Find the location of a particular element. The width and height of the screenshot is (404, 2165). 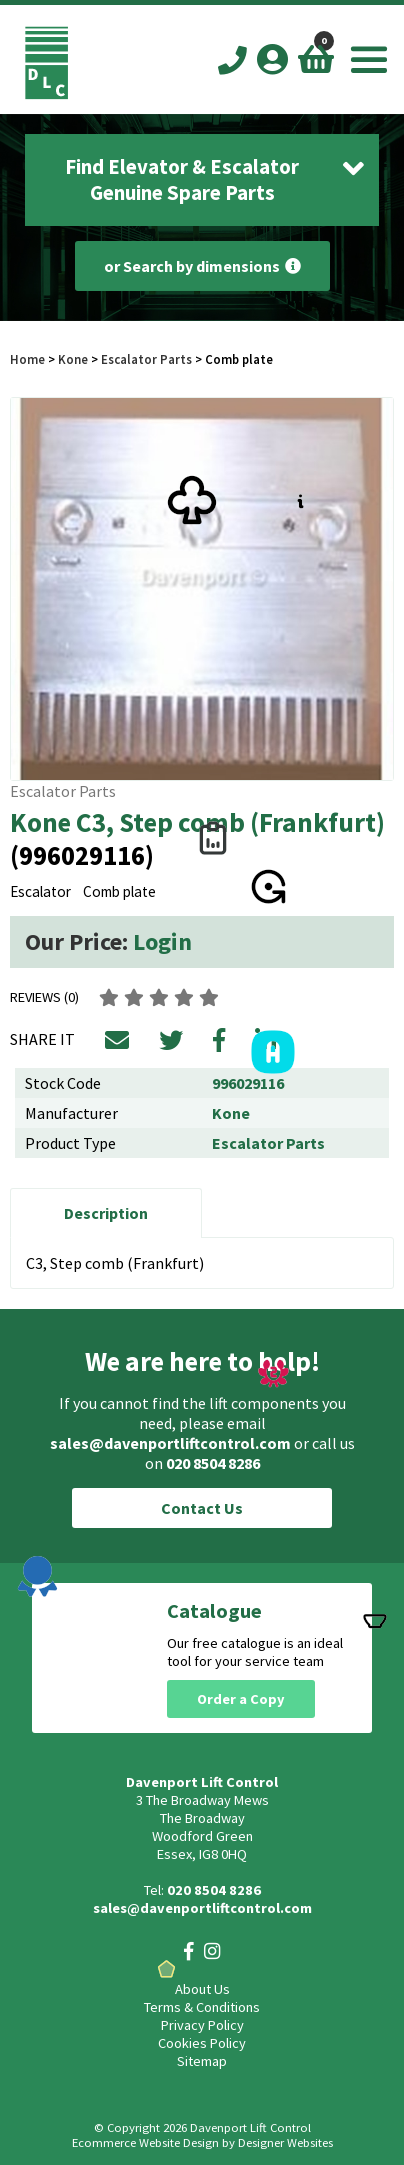

view more information about this item is located at coordinates (300, 500).